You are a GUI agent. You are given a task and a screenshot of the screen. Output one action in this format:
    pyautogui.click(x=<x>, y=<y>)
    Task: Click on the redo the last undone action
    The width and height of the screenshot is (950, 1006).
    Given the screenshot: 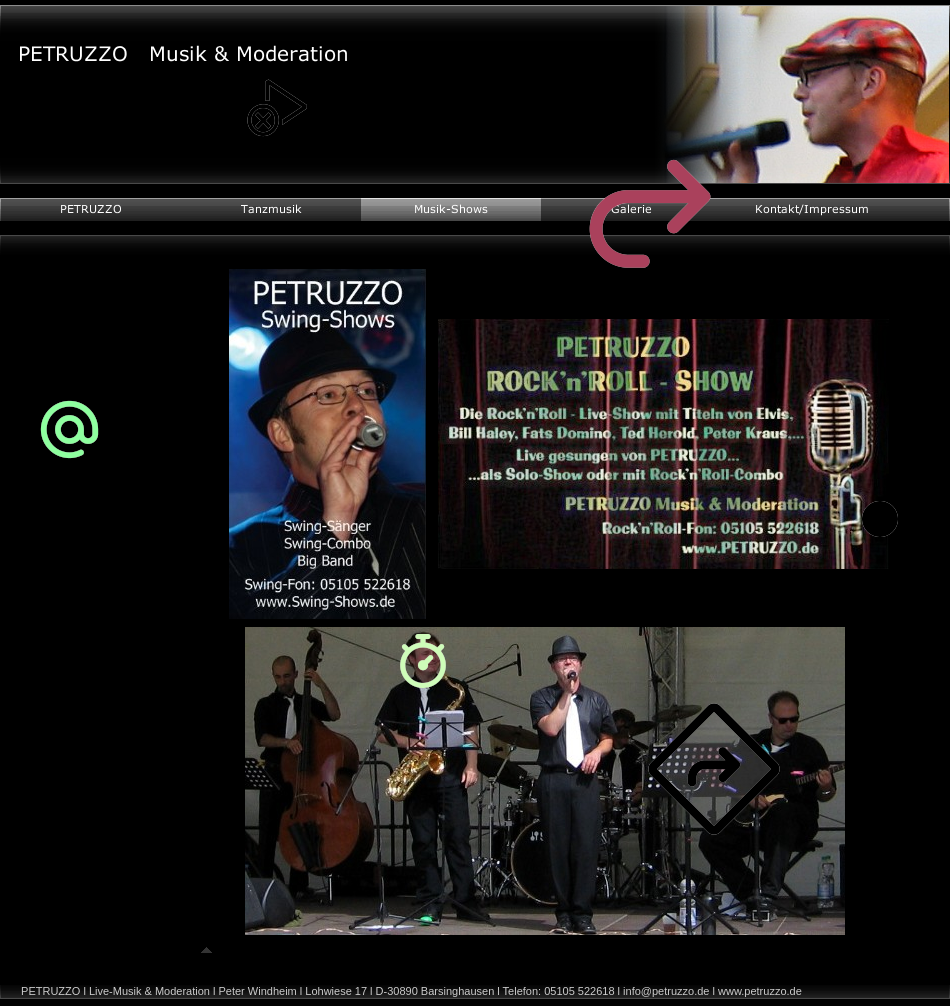 What is the action you would take?
    pyautogui.click(x=650, y=216)
    